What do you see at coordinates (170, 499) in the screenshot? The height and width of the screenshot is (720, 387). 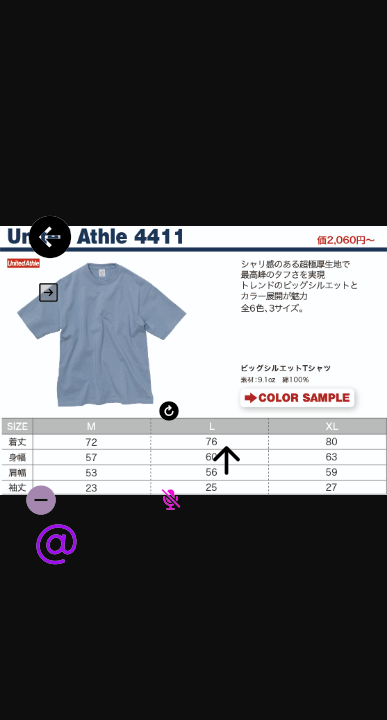 I see `mute your microphone` at bounding box center [170, 499].